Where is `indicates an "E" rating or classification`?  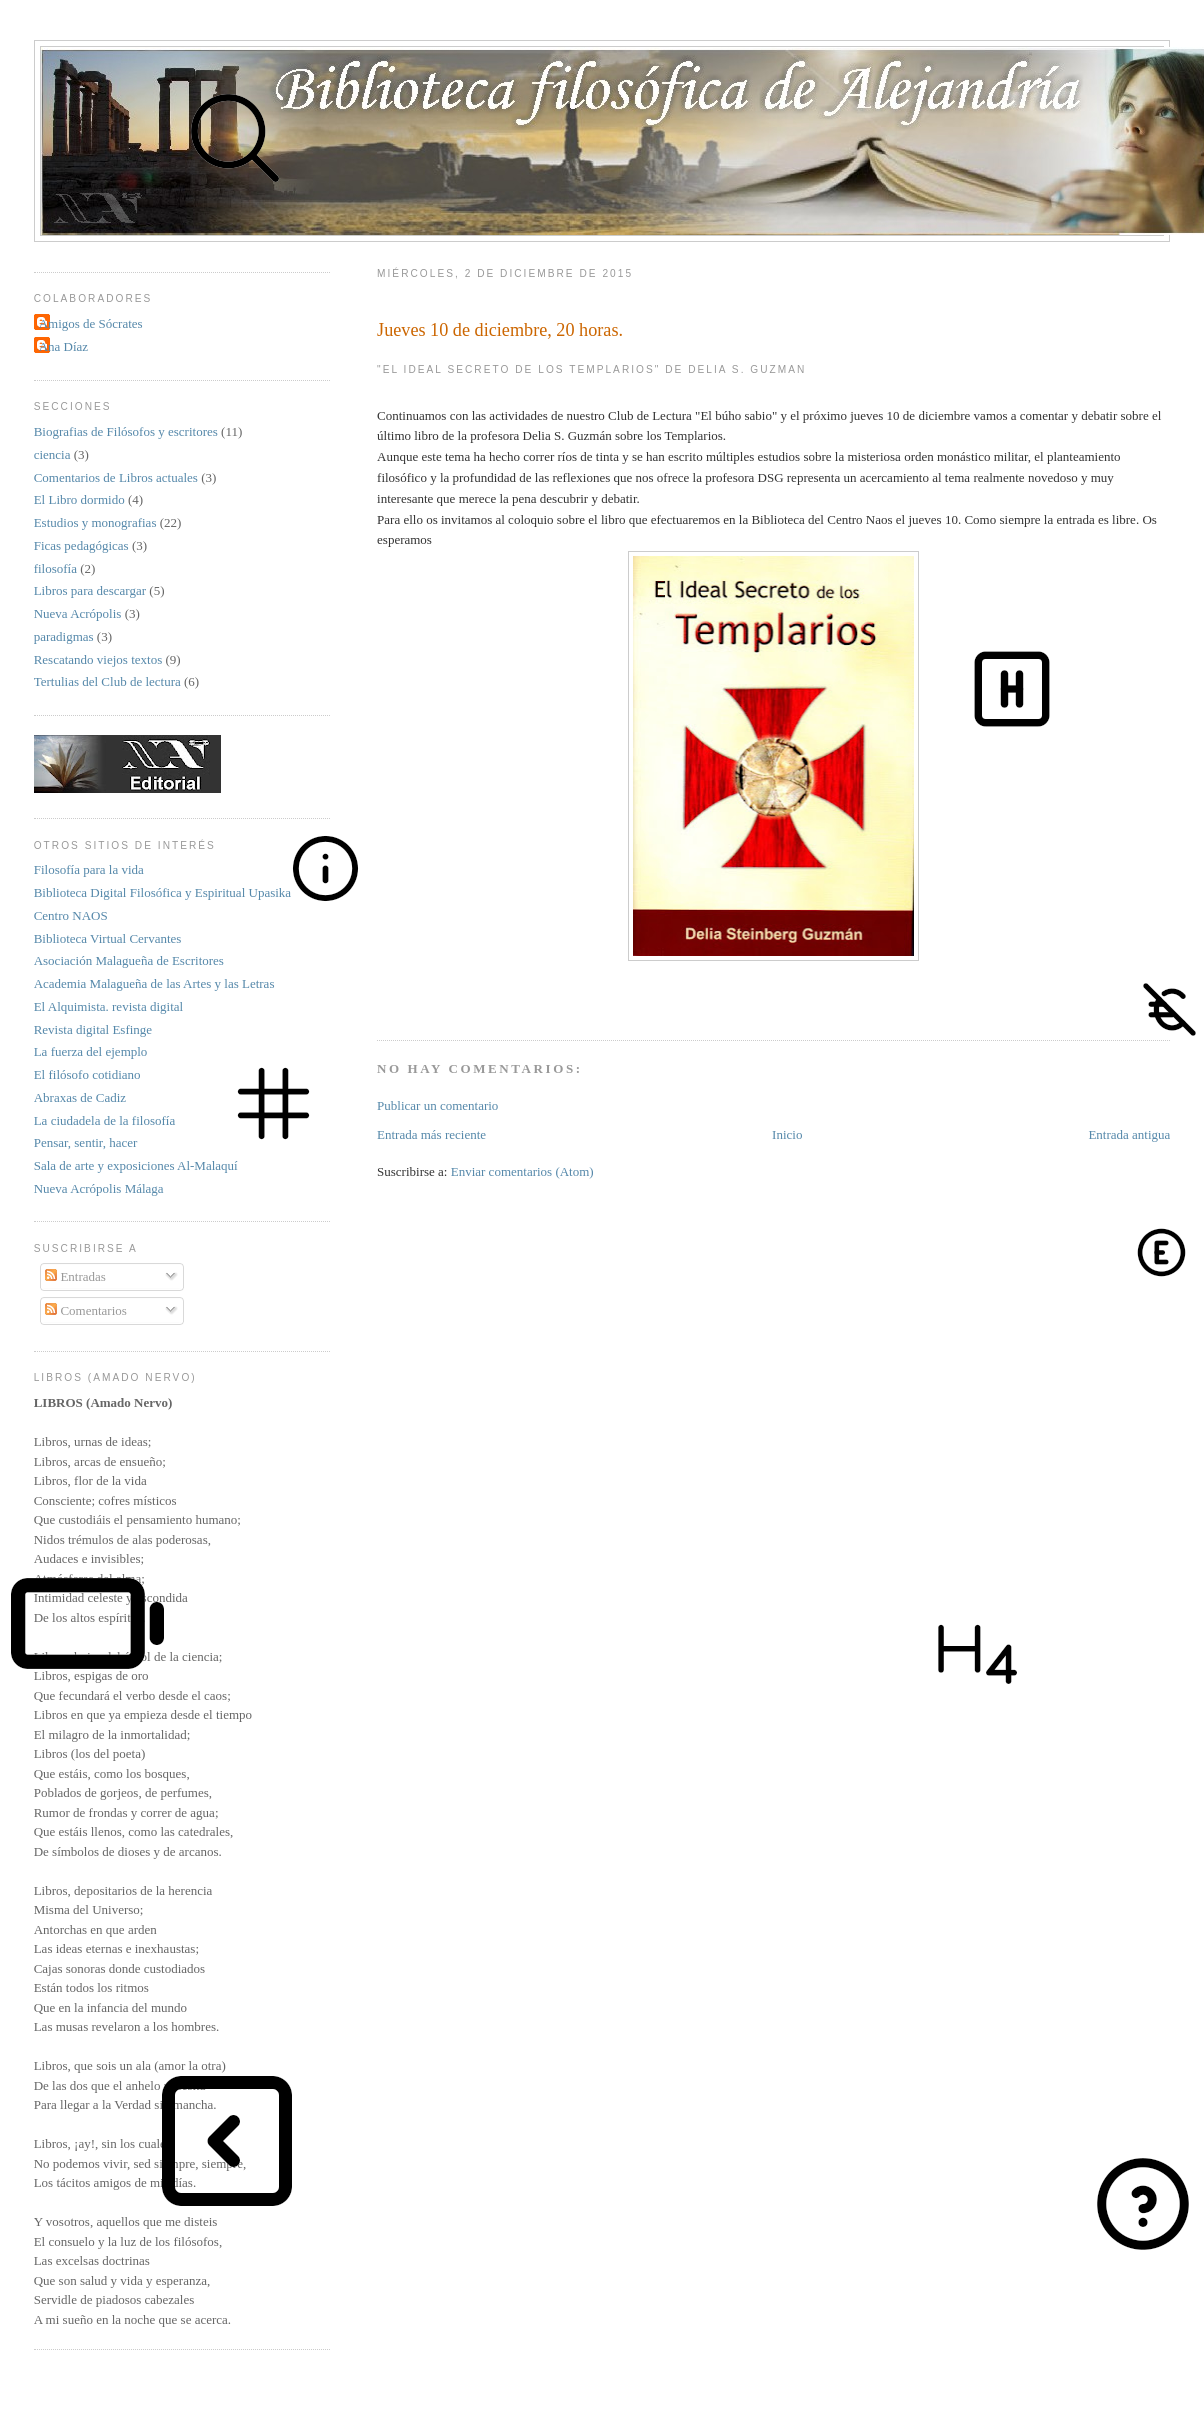
indicates an "E" rating or classification is located at coordinates (1161, 1252).